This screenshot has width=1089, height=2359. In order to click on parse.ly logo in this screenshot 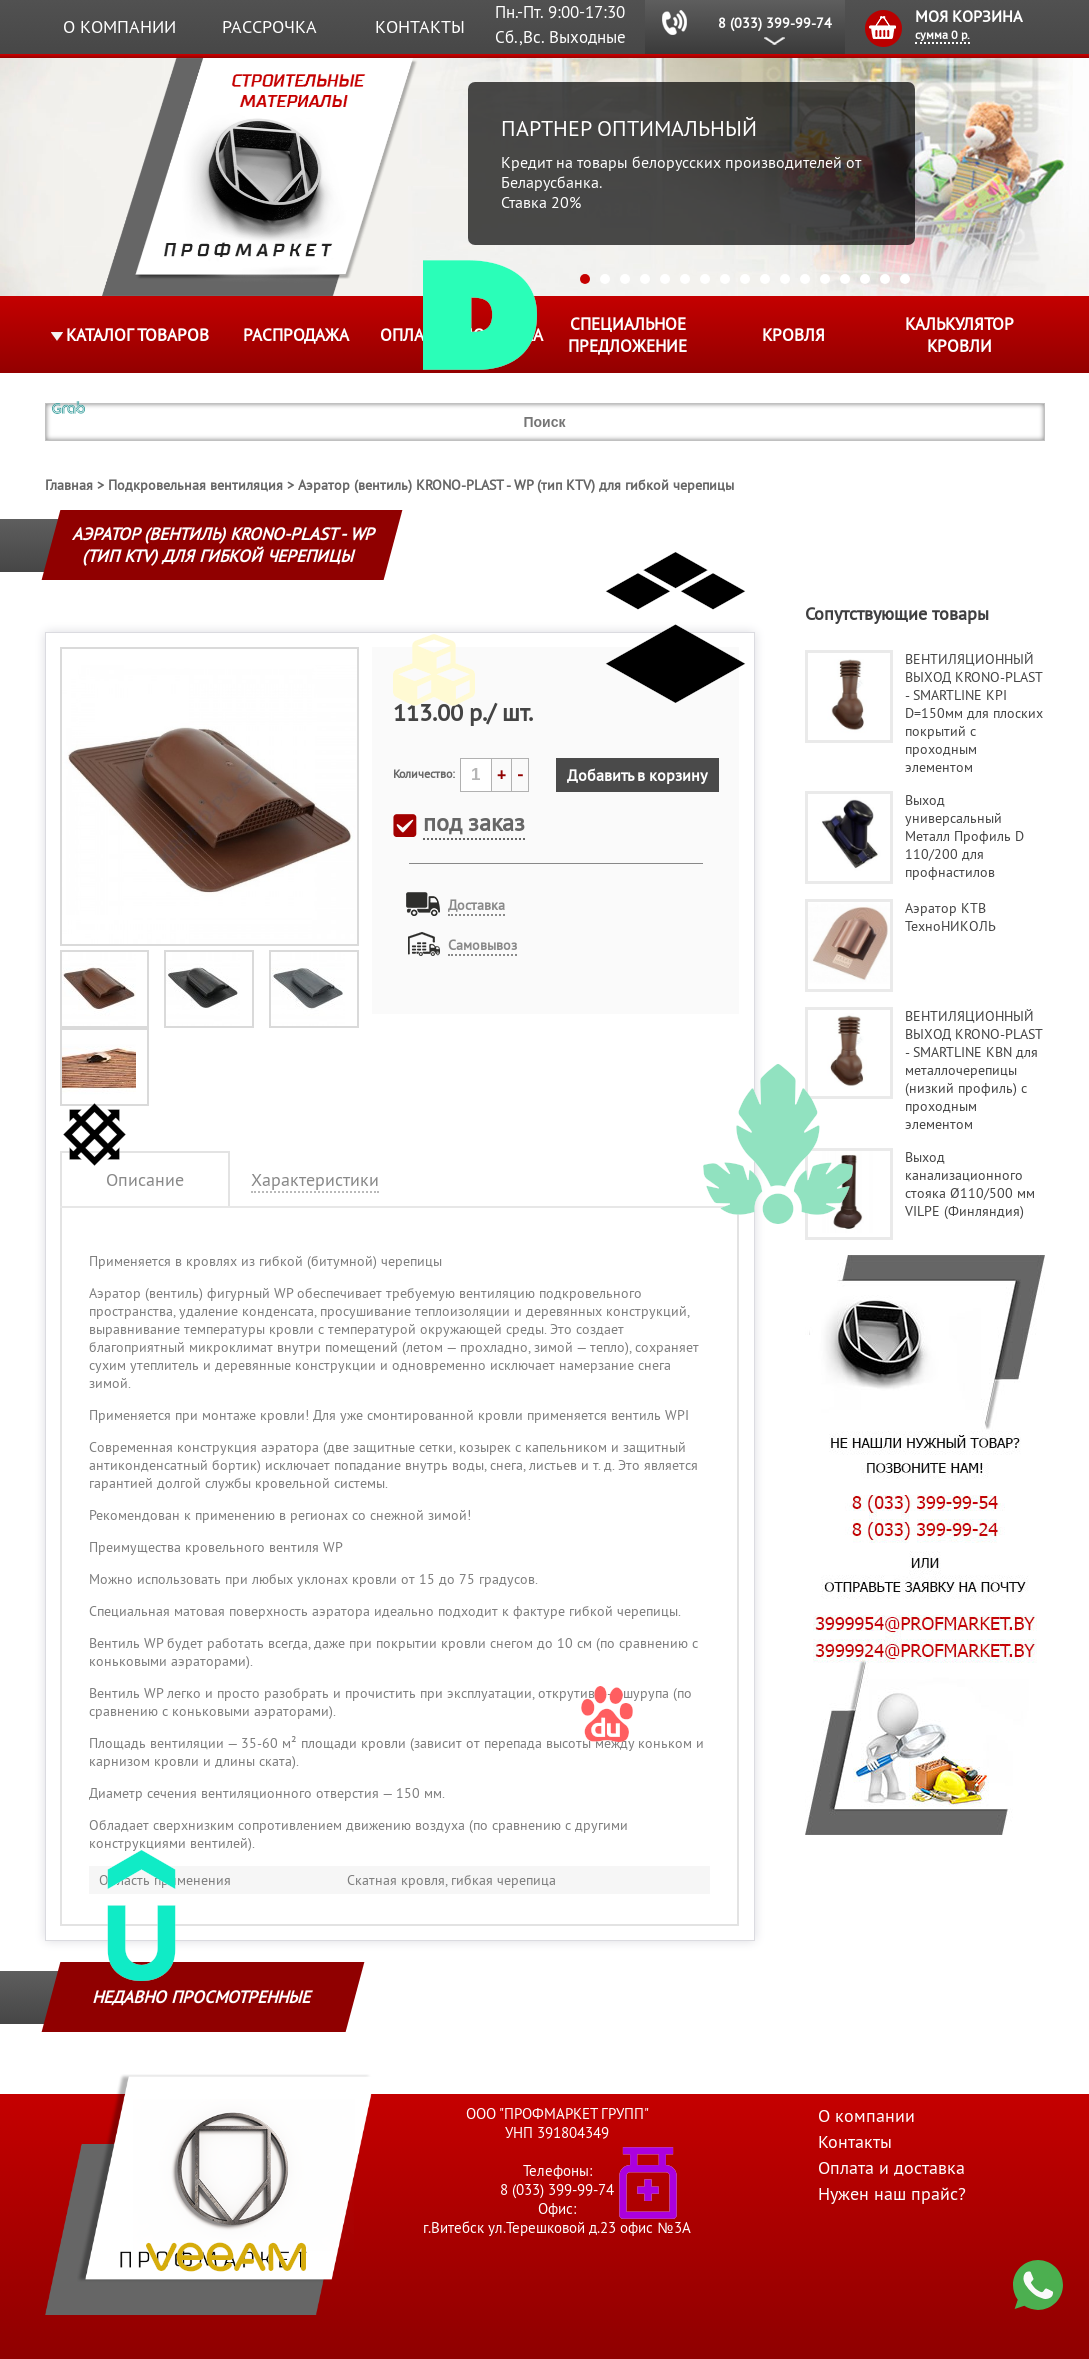, I will do `click(778, 1144)`.